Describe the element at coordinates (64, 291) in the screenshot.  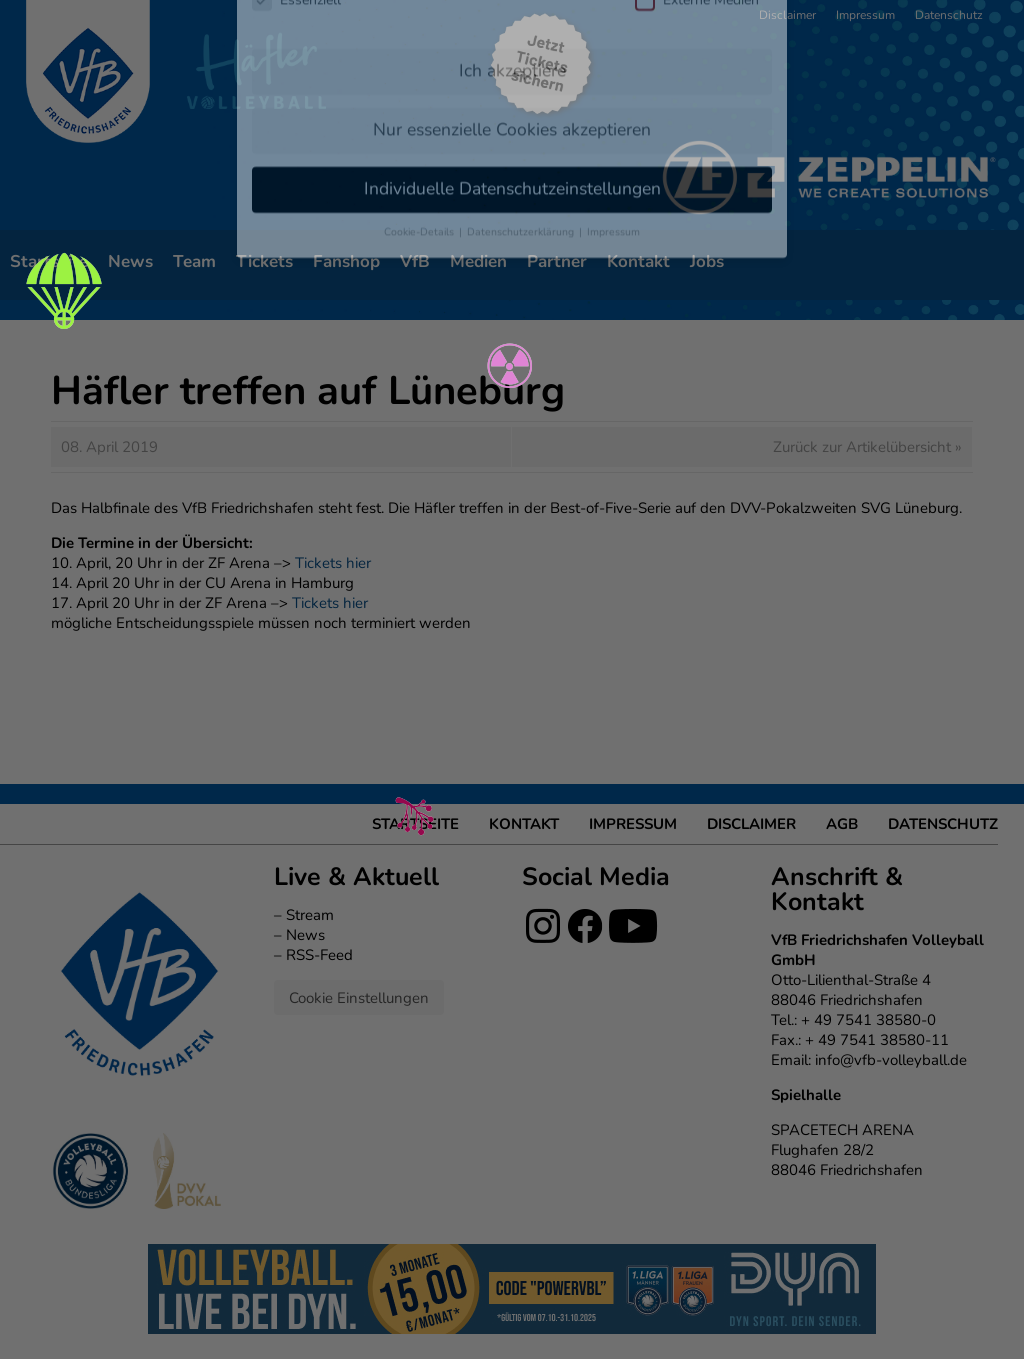
I see `airdrop or delivery incoming` at that location.